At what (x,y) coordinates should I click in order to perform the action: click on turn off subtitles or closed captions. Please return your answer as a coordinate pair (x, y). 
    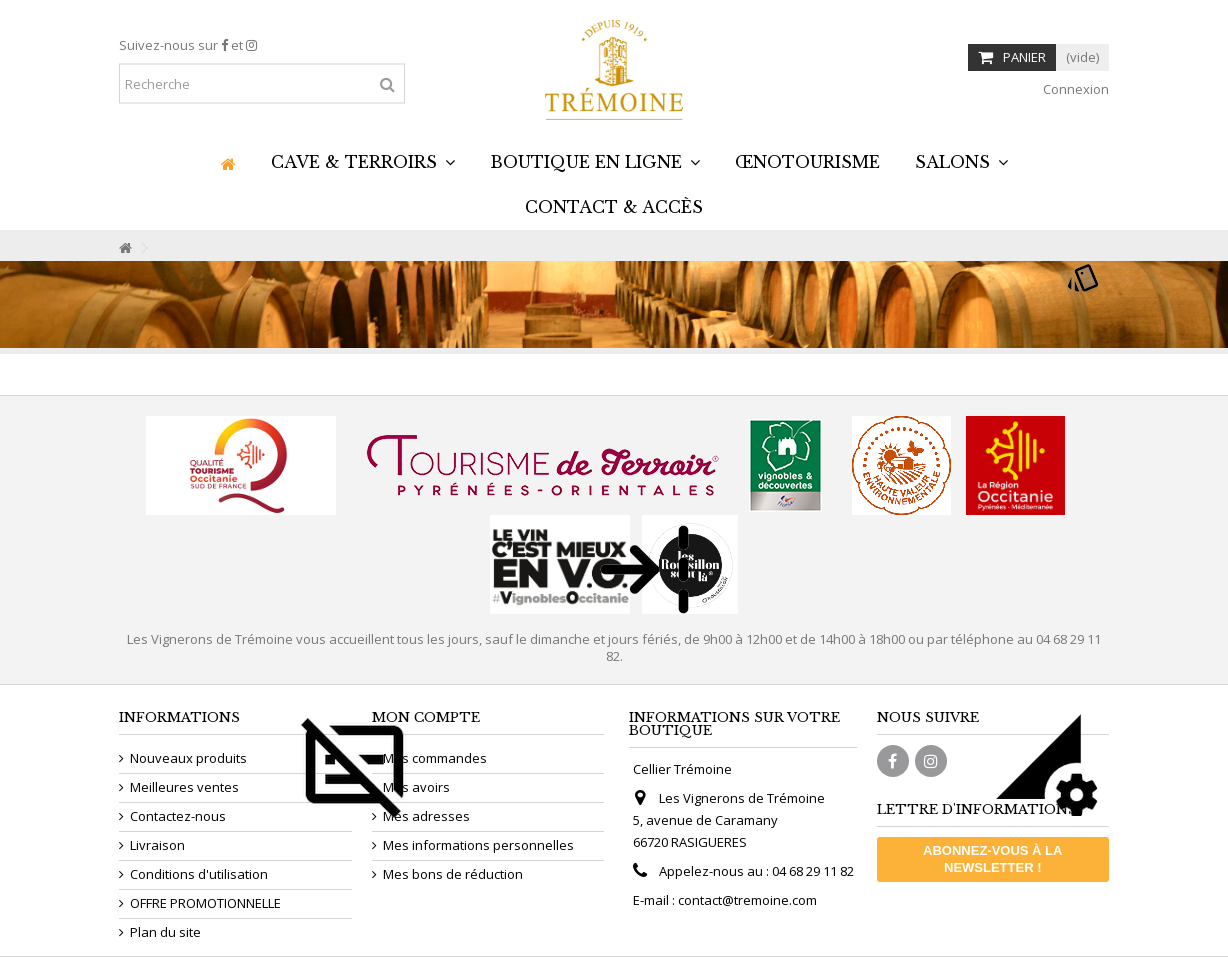
    Looking at the image, I should click on (354, 764).